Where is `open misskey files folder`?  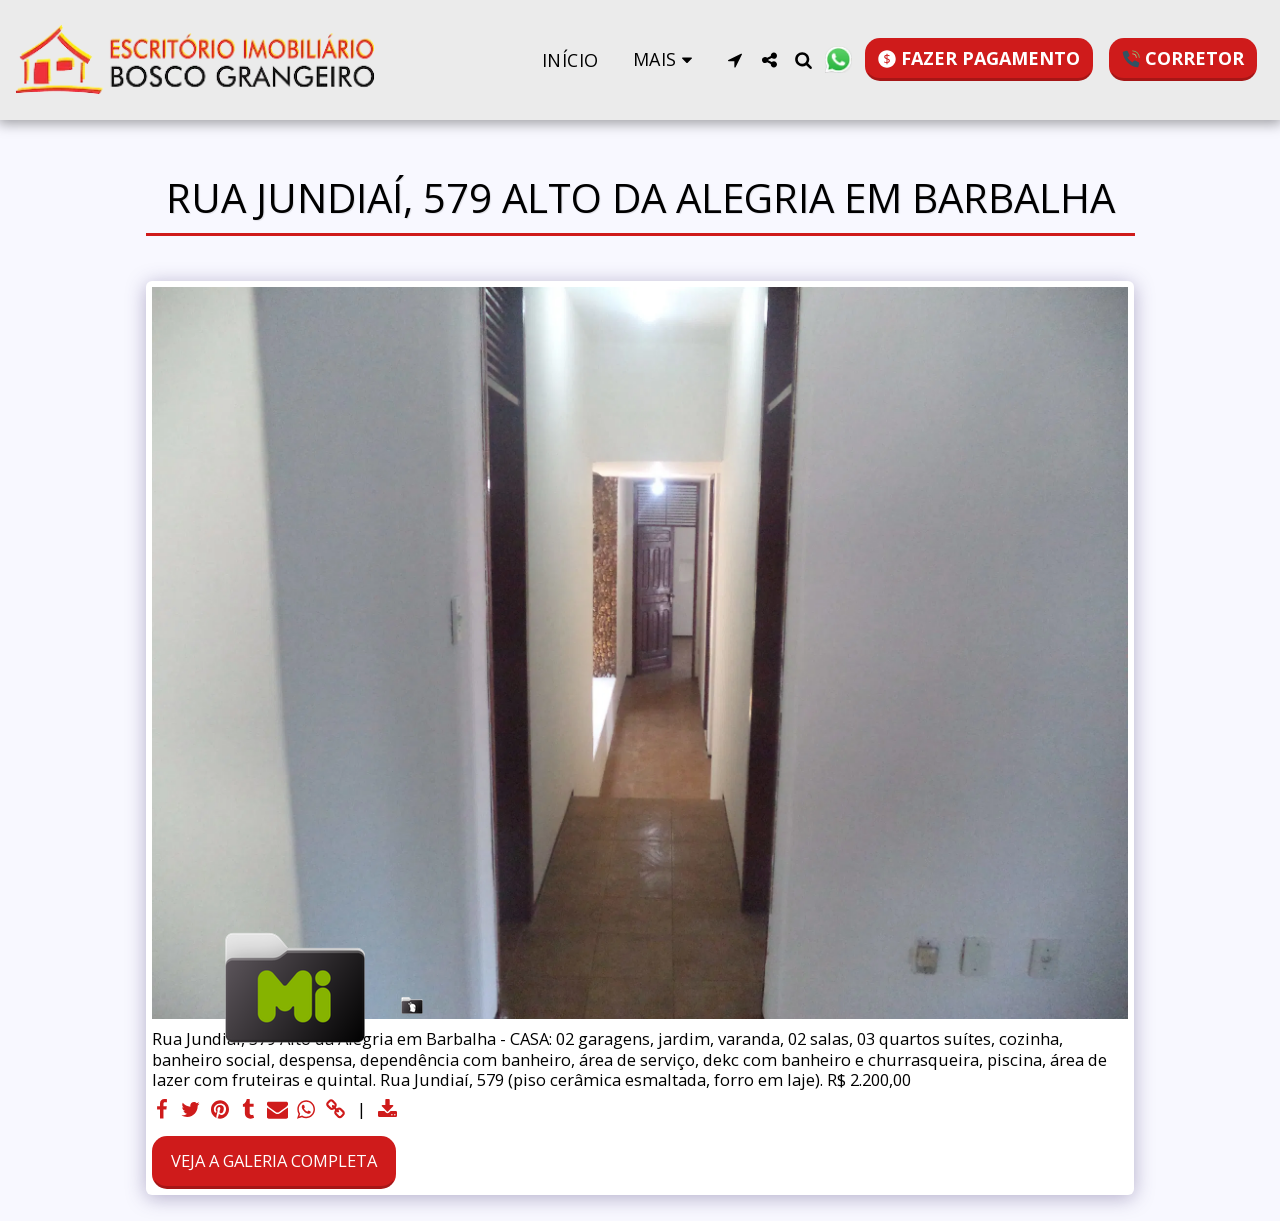 open misskey files folder is located at coordinates (294, 991).